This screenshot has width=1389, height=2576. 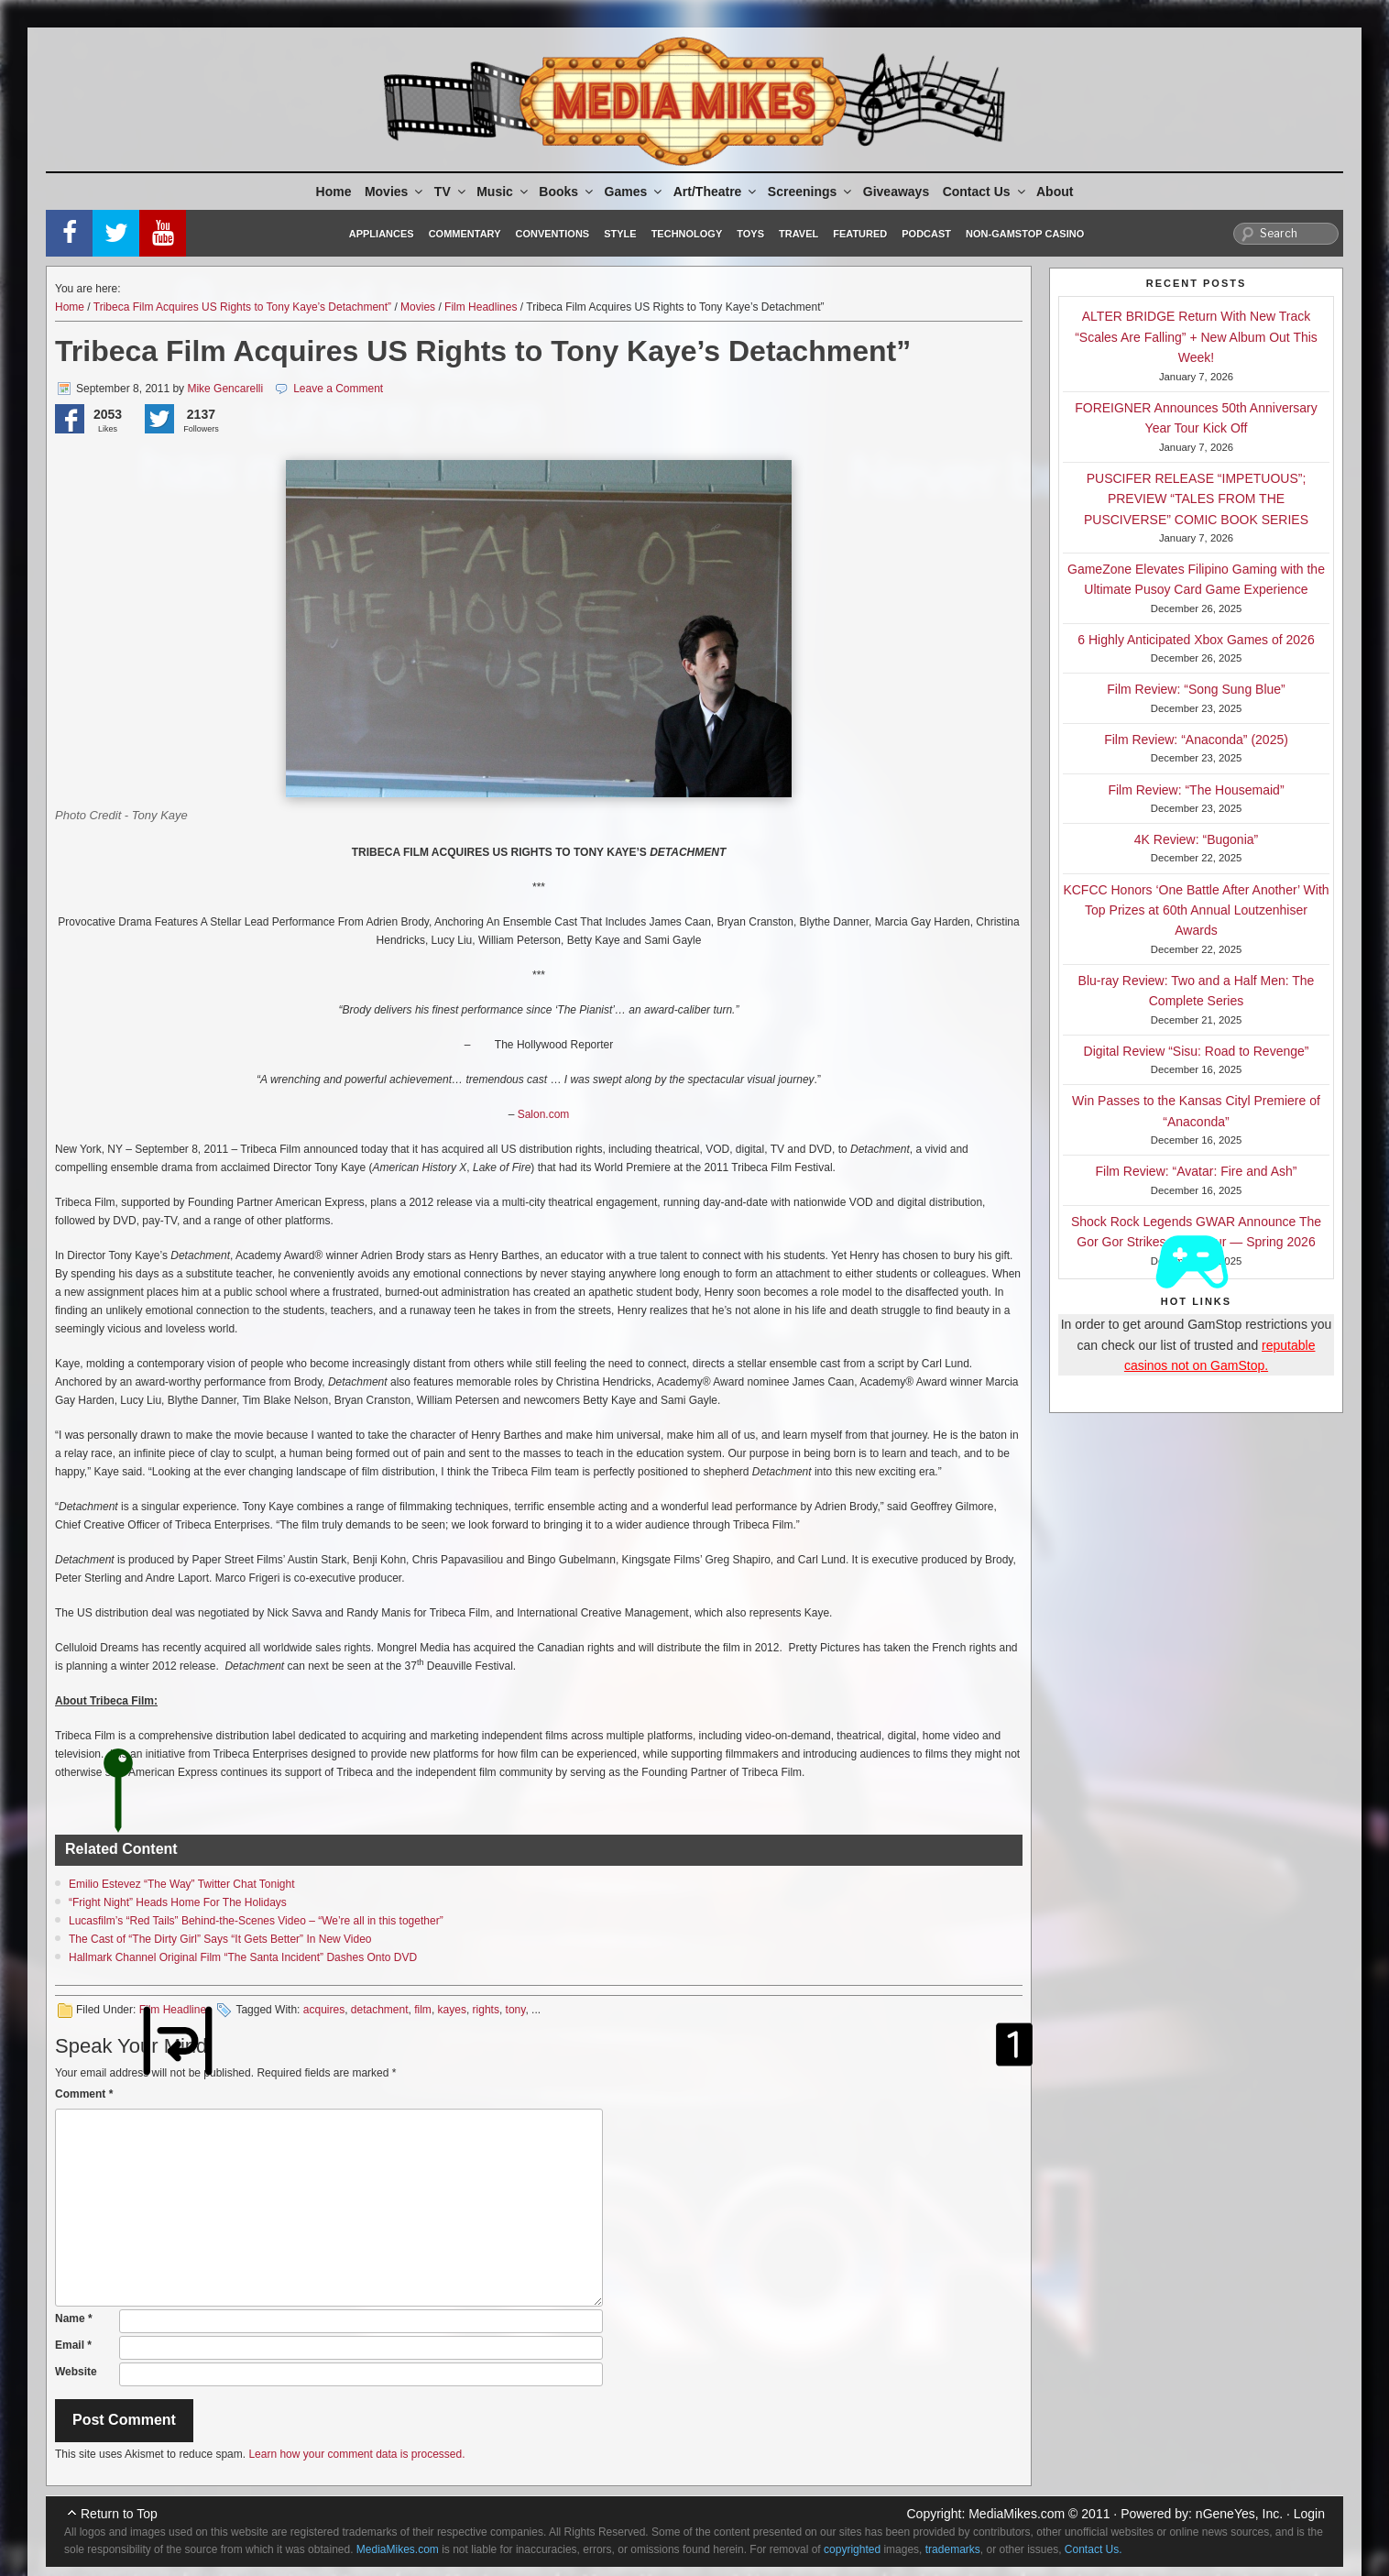 What do you see at coordinates (118, 1791) in the screenshot?
I see `mark a location on the map` at bounding box center [118, 1791].